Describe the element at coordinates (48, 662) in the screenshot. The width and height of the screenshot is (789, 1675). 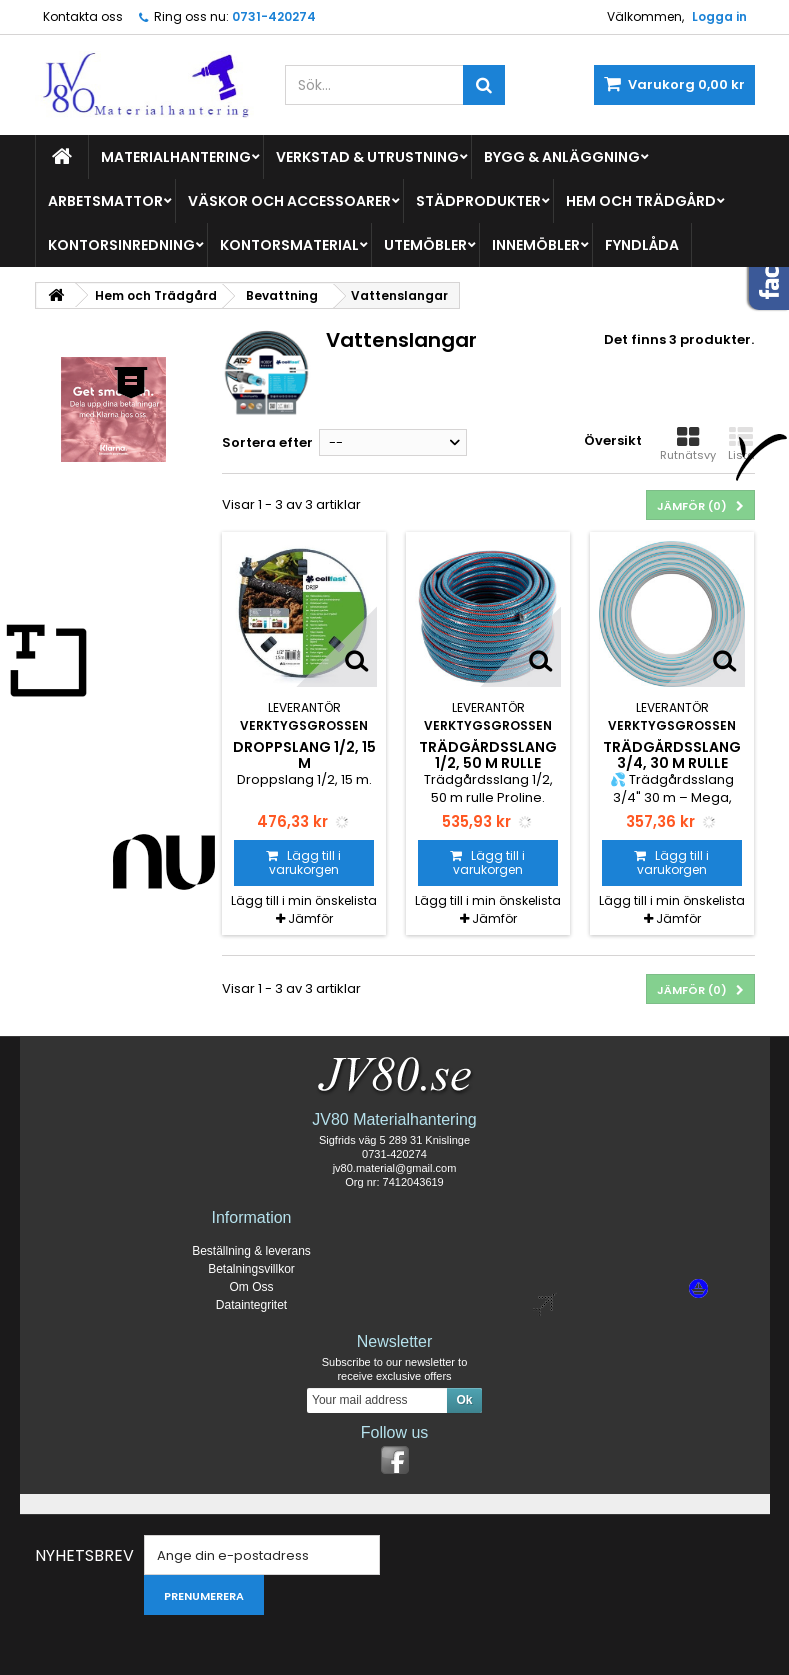
I see `insert a text block or text box` at that location.